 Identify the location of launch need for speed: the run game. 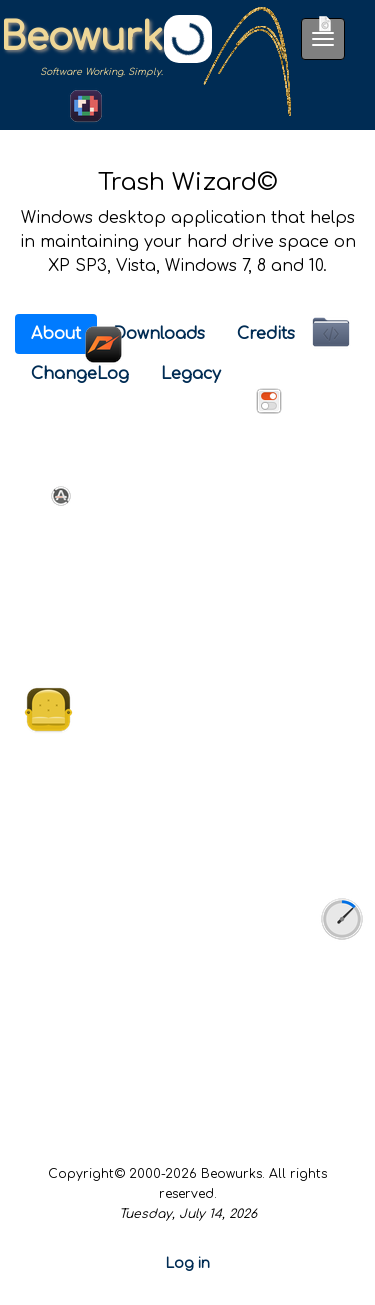
(103, 344).